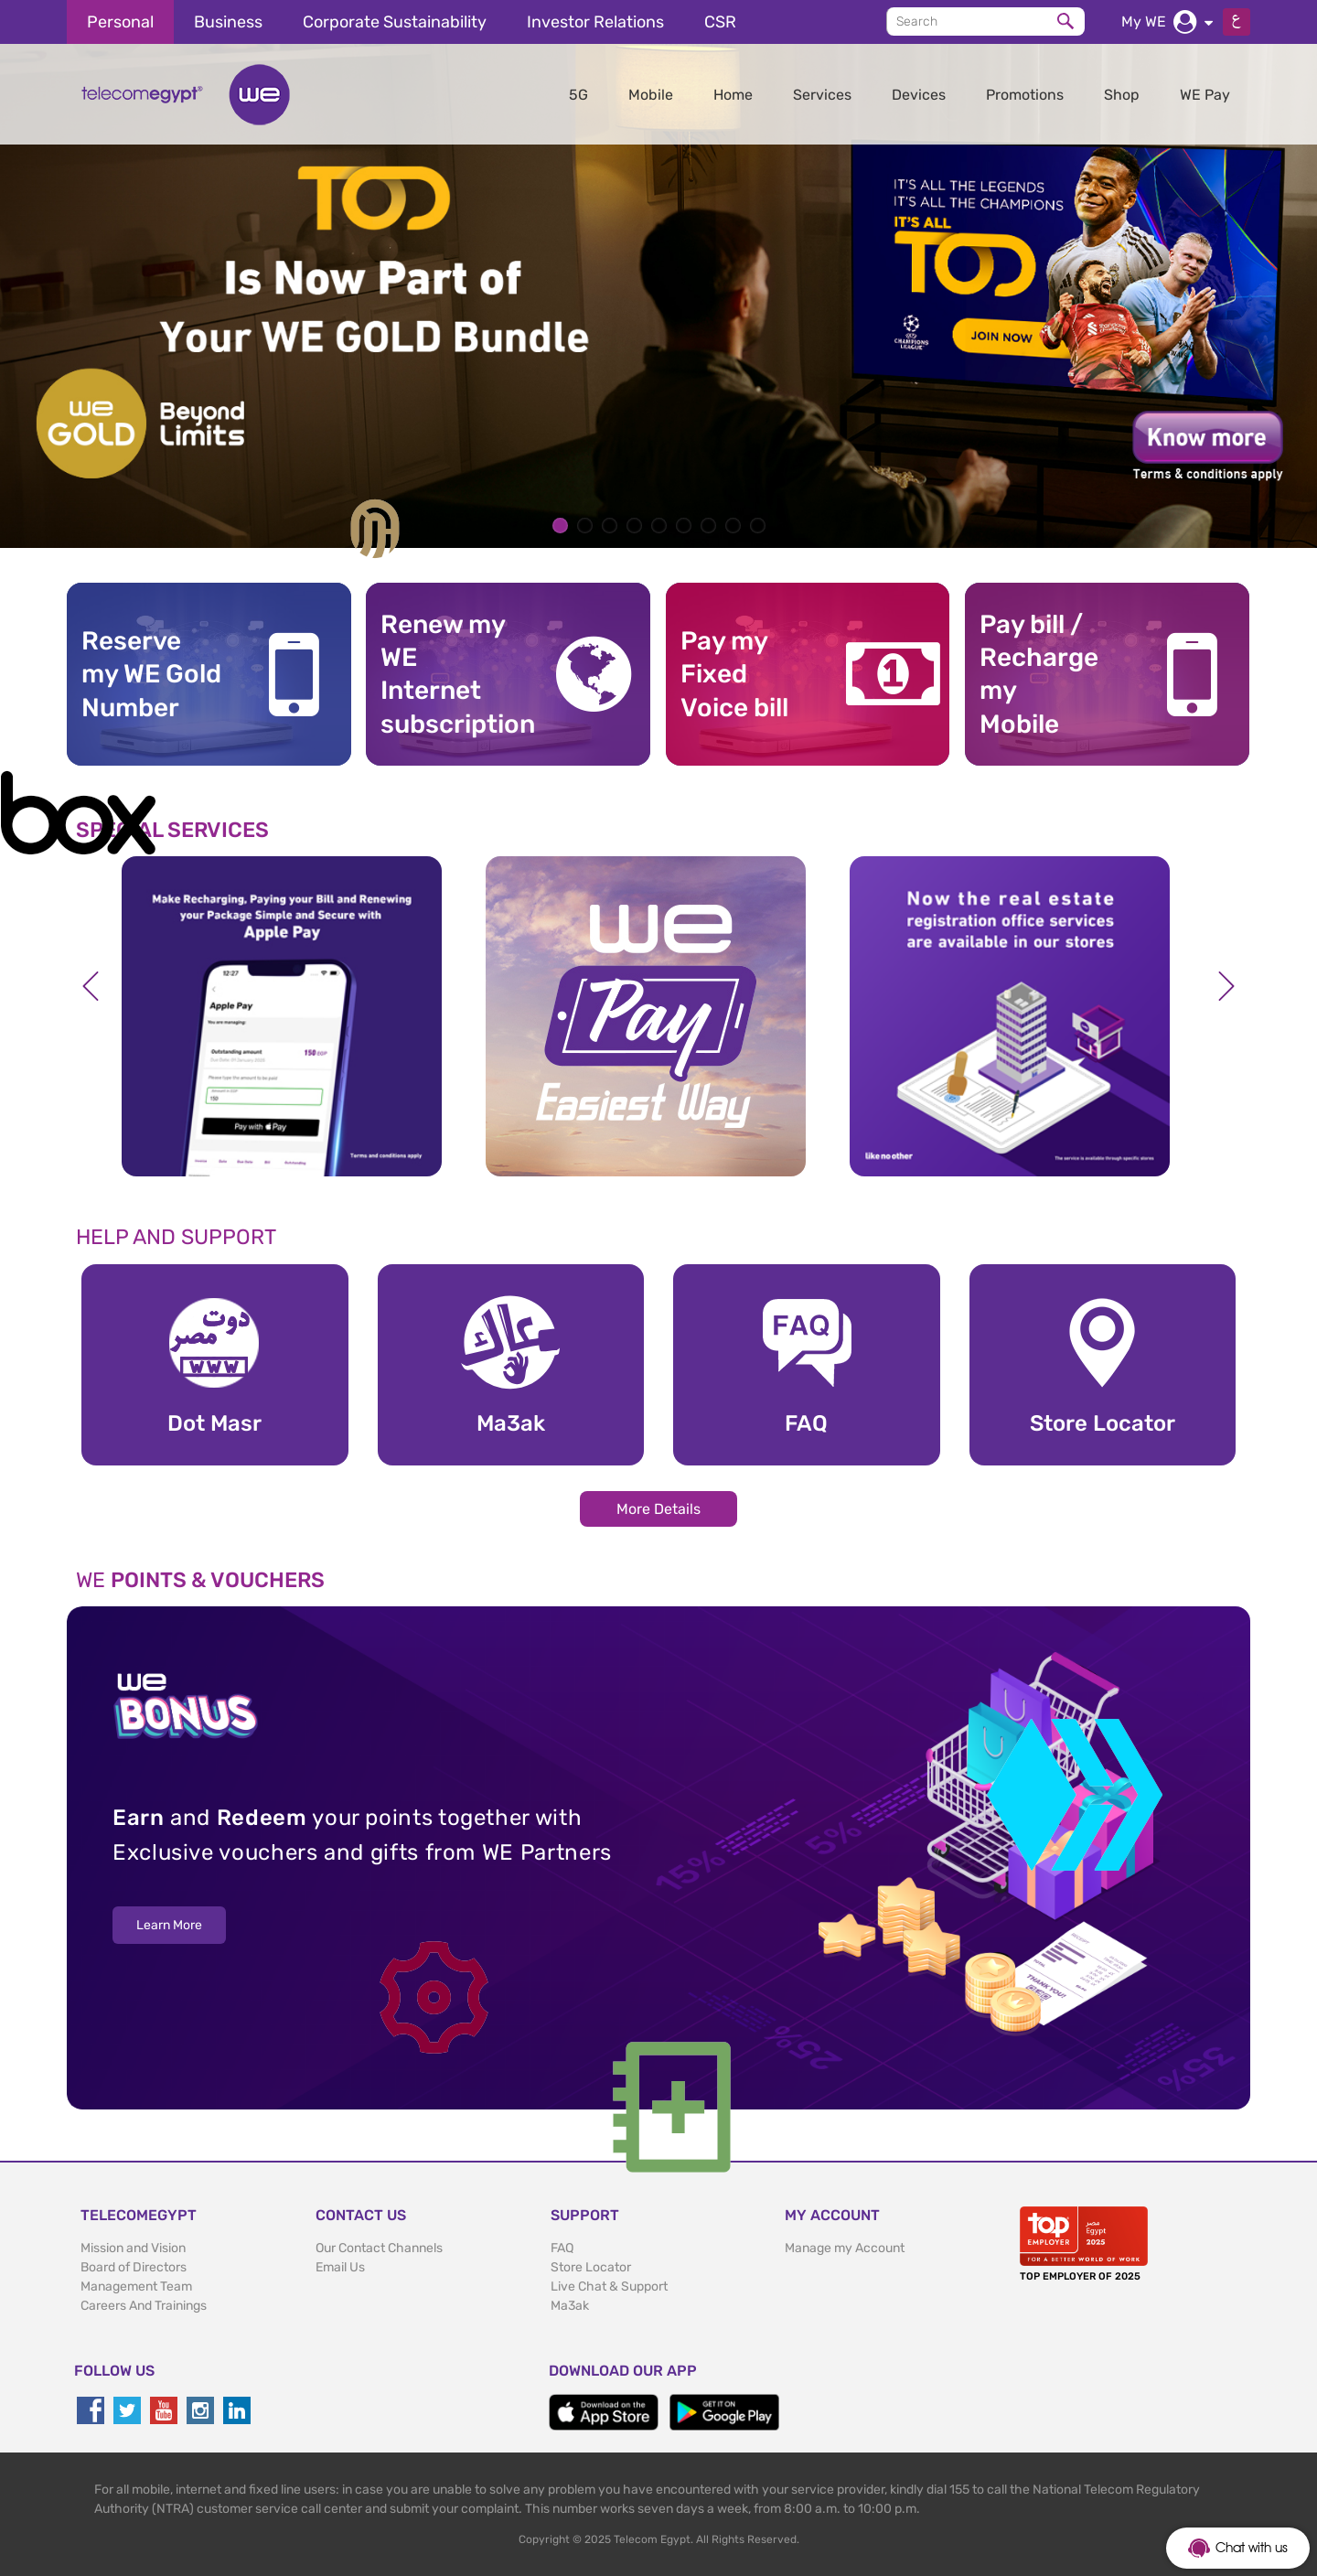 This screenshot has height=2576, width=1317. I want to click on access settings or preferences, so click(434, 1997).